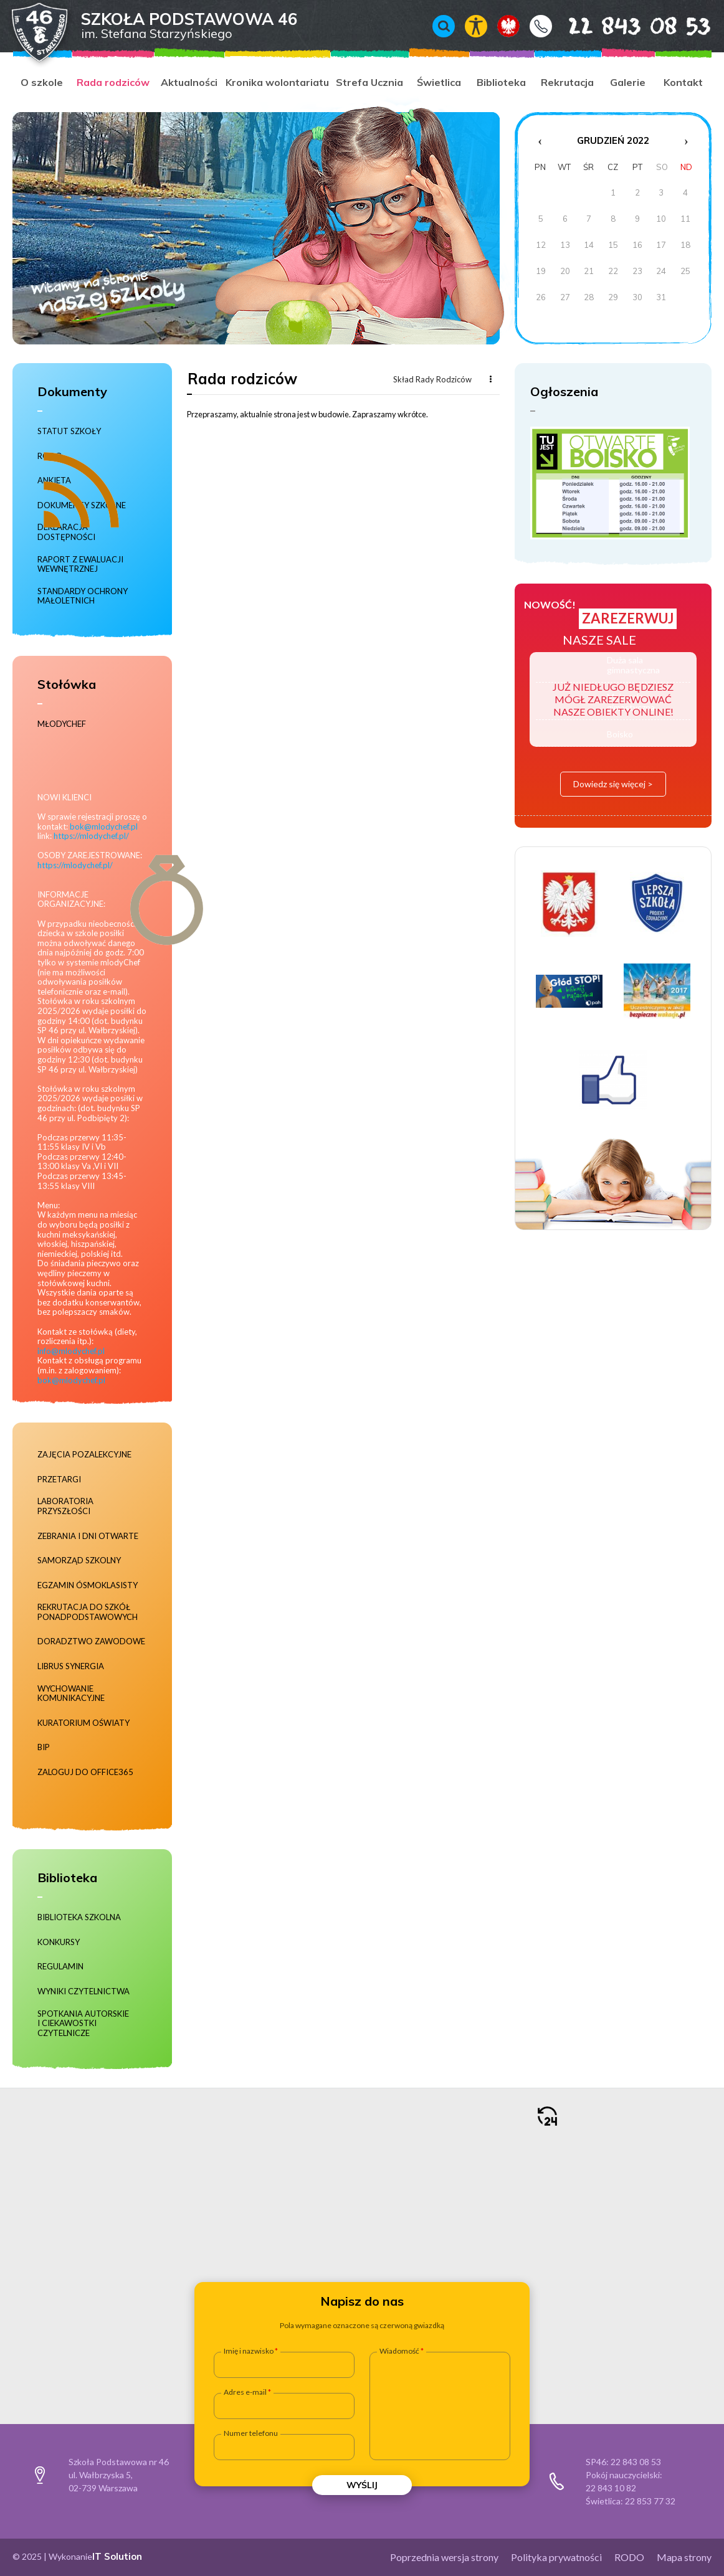  Describe the element at coordinates (547, 2116) in the screenshot. I see `indicates 24/7 availability or round-the-clock service` at that location.